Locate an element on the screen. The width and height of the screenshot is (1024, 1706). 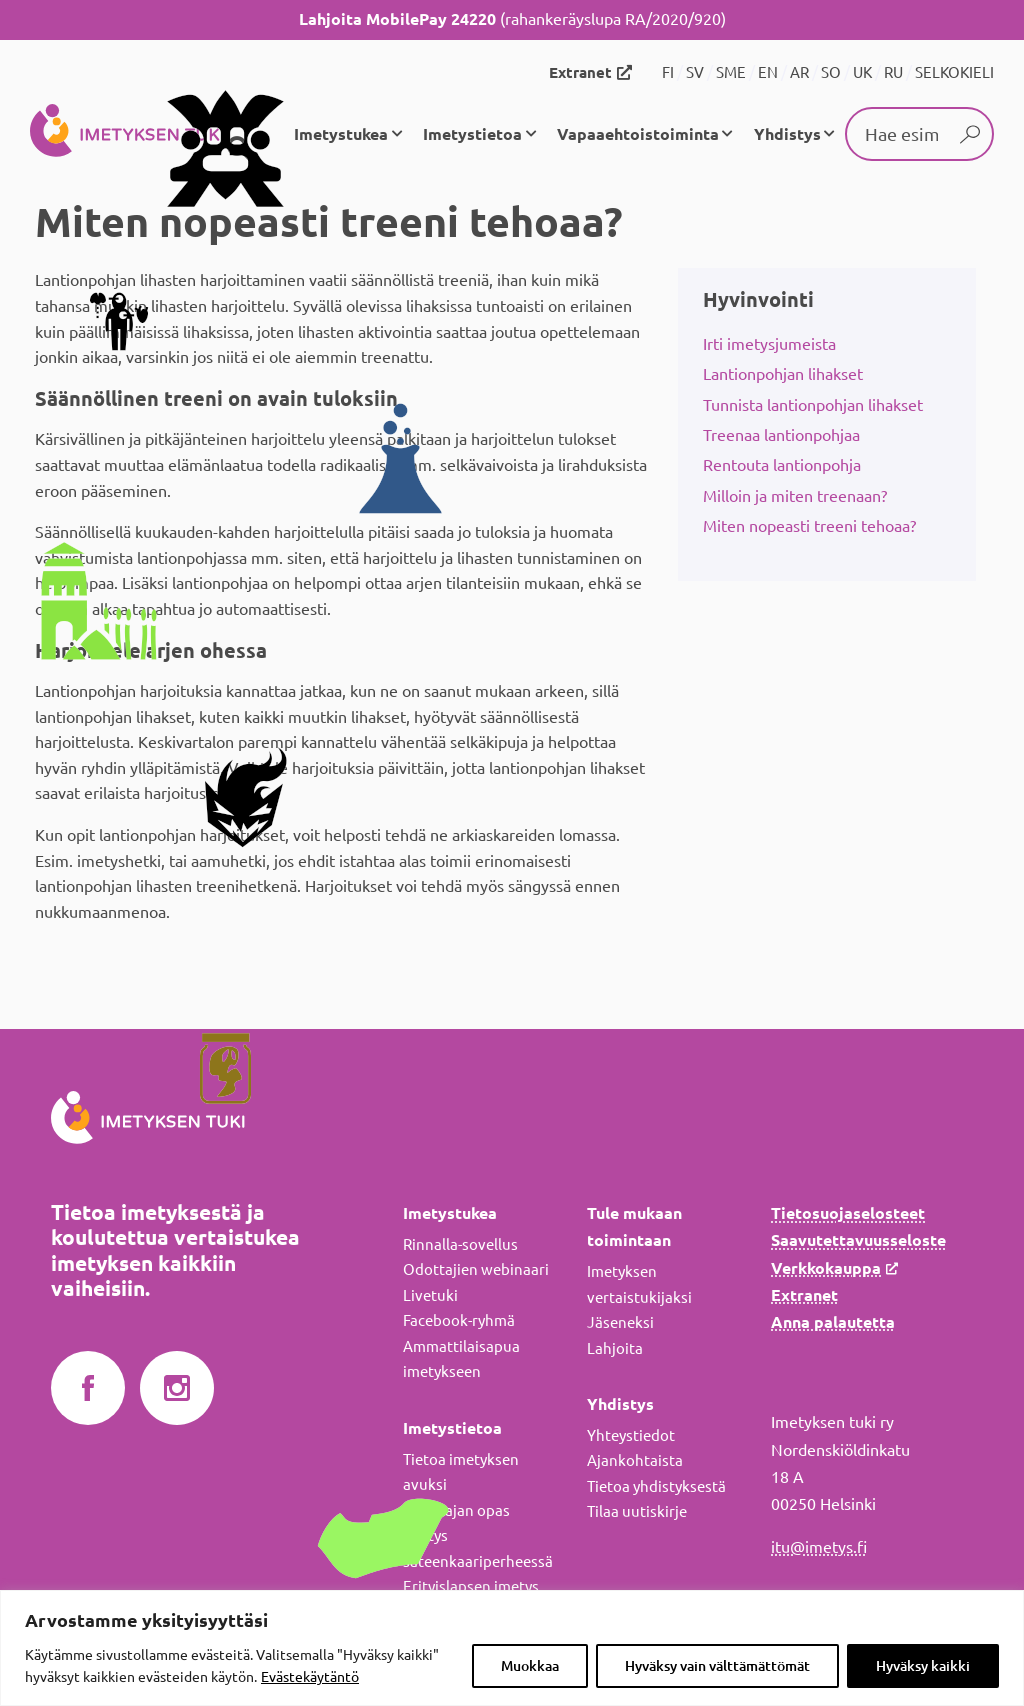
collect or capture a shadow creature is located at coordinates (225, 1068).